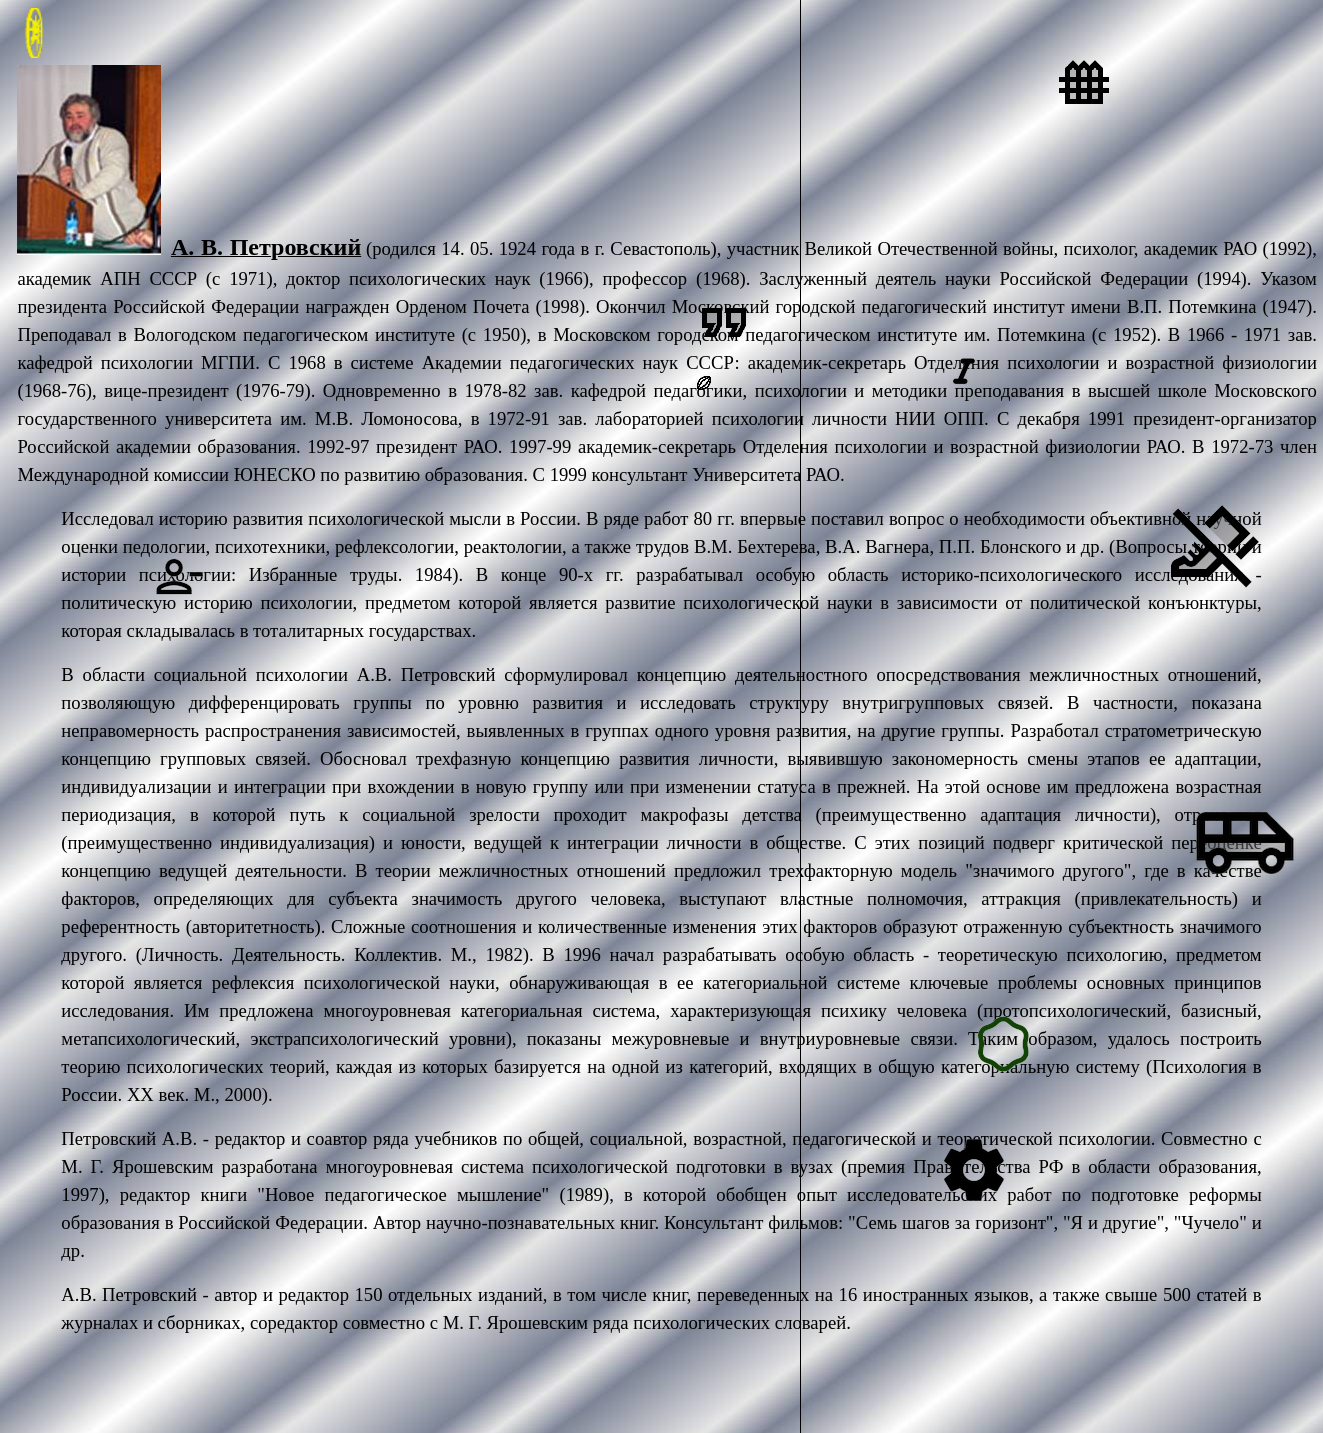 This screenshot has width=1323, height=1433. What do you see at coordinates (724, 323) in the screenshot?
I see `insert a block quote` at bounding box center [724, 323].